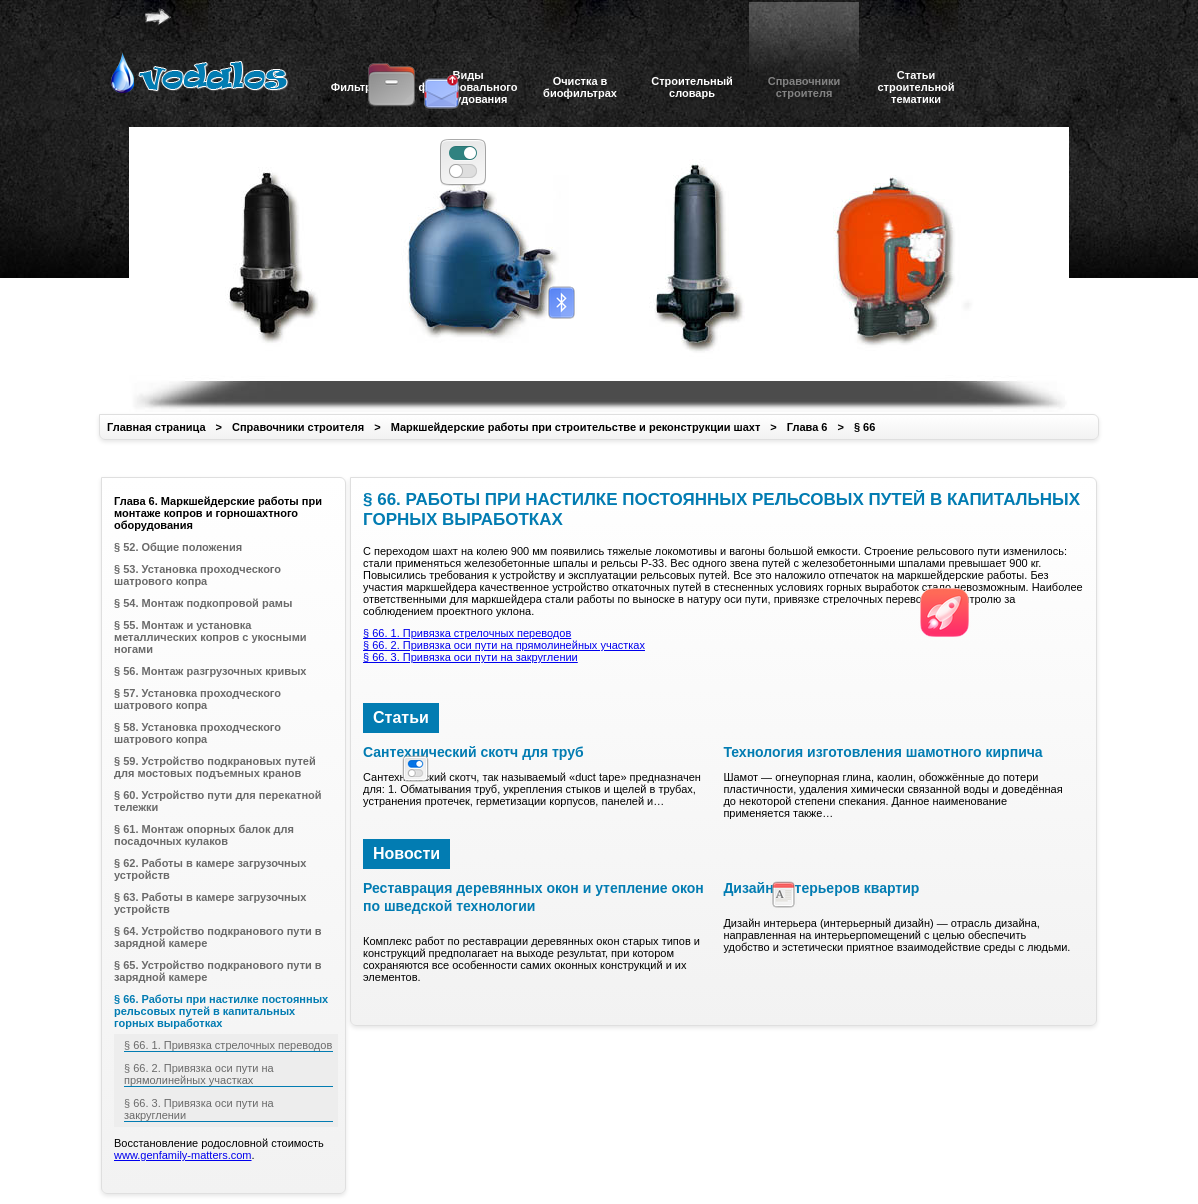  What do you see at coordinates (944, 612) in the screenshot?
I see `open the games app` at bounding box center [944, 612].